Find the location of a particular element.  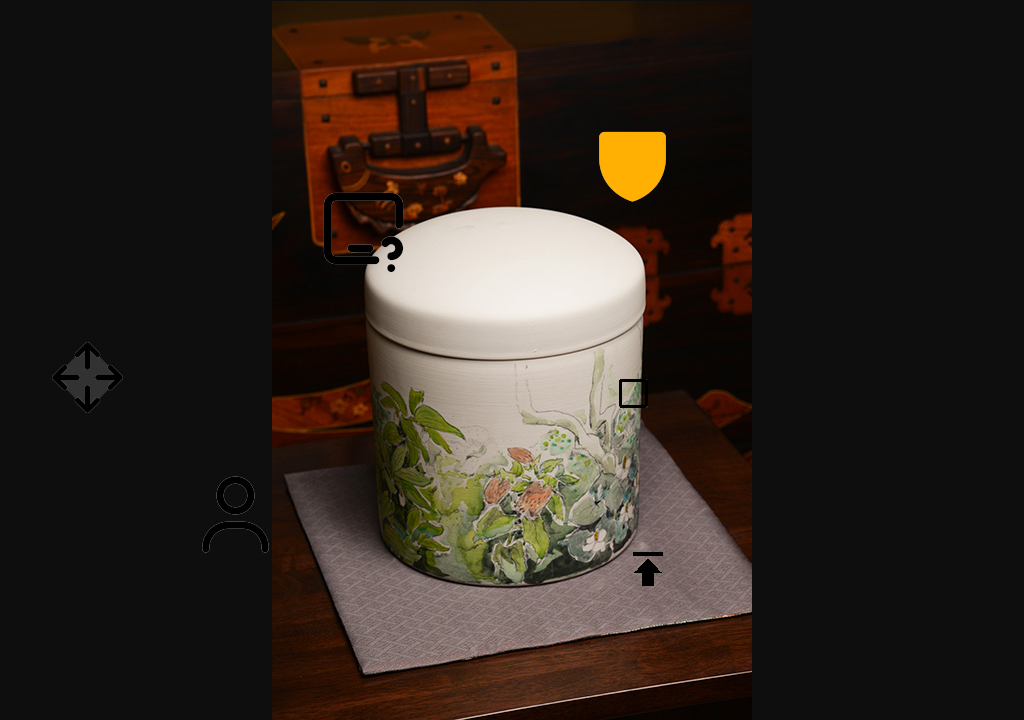

security or protection status indicator is located at coordinates (632, 162).